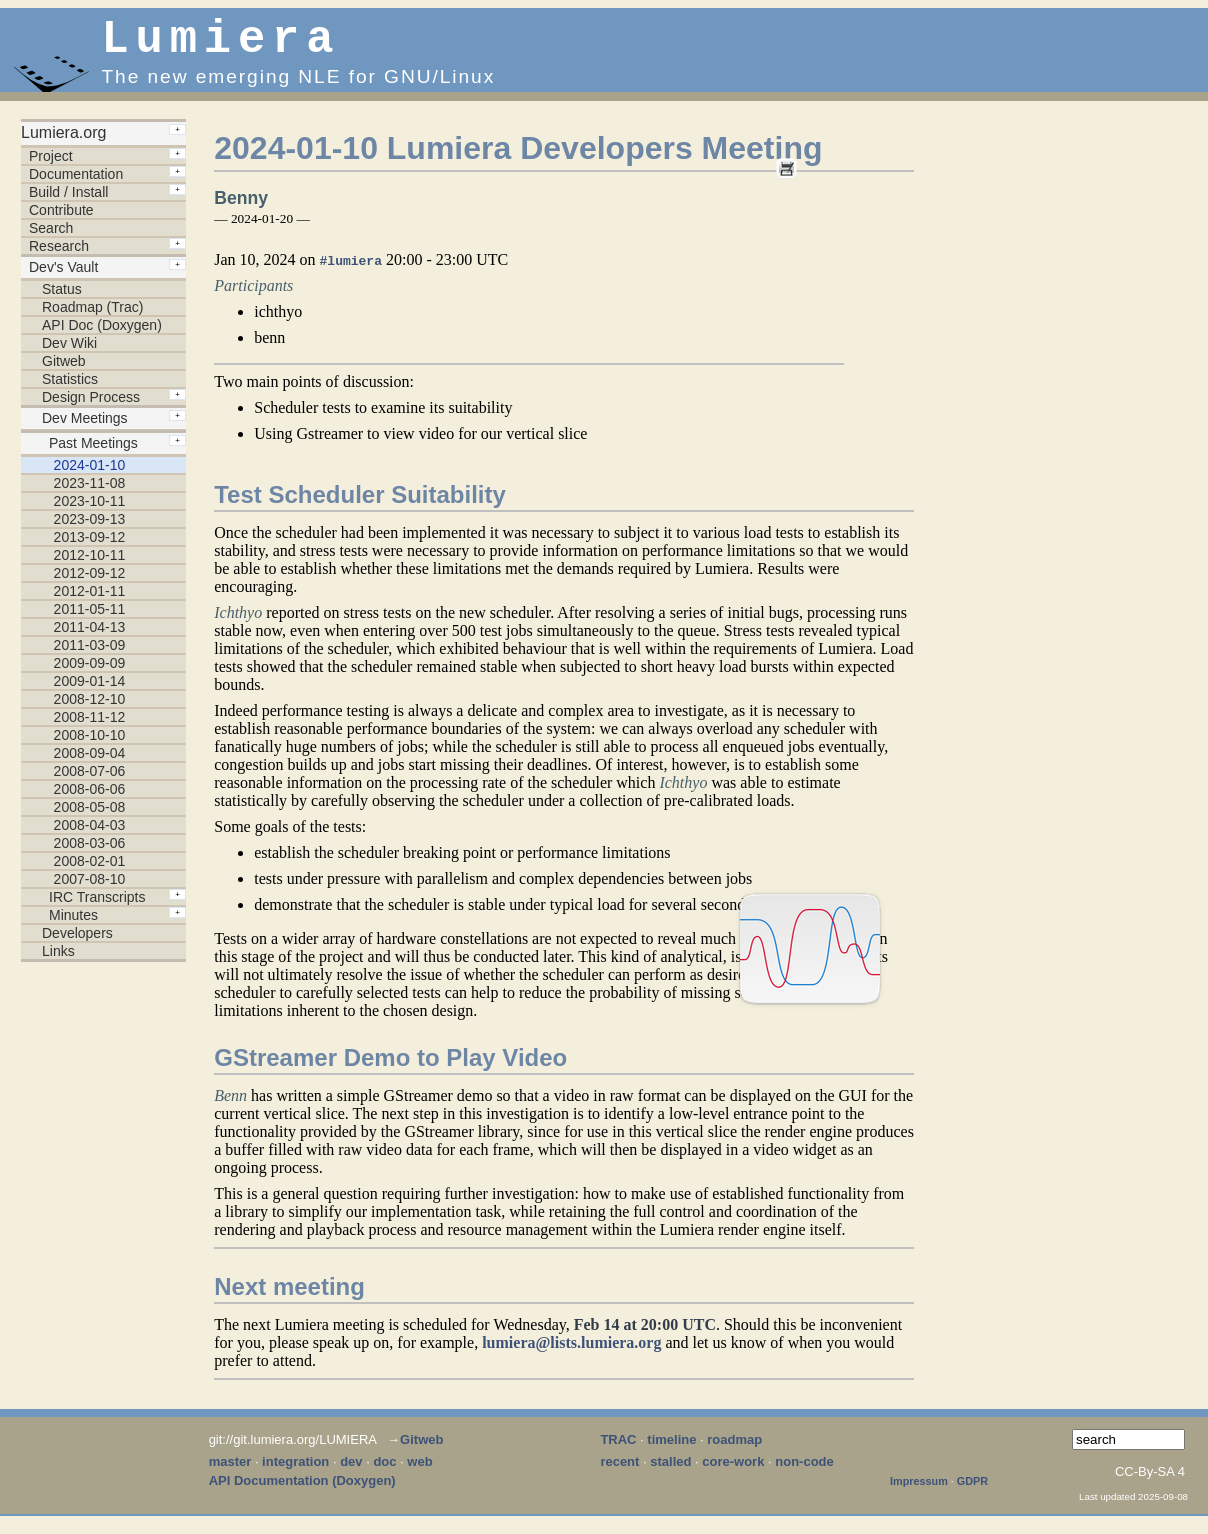 The height and width of the screenshot is (1534, 1208). I want to click on open print editor application, so click(786, 168).